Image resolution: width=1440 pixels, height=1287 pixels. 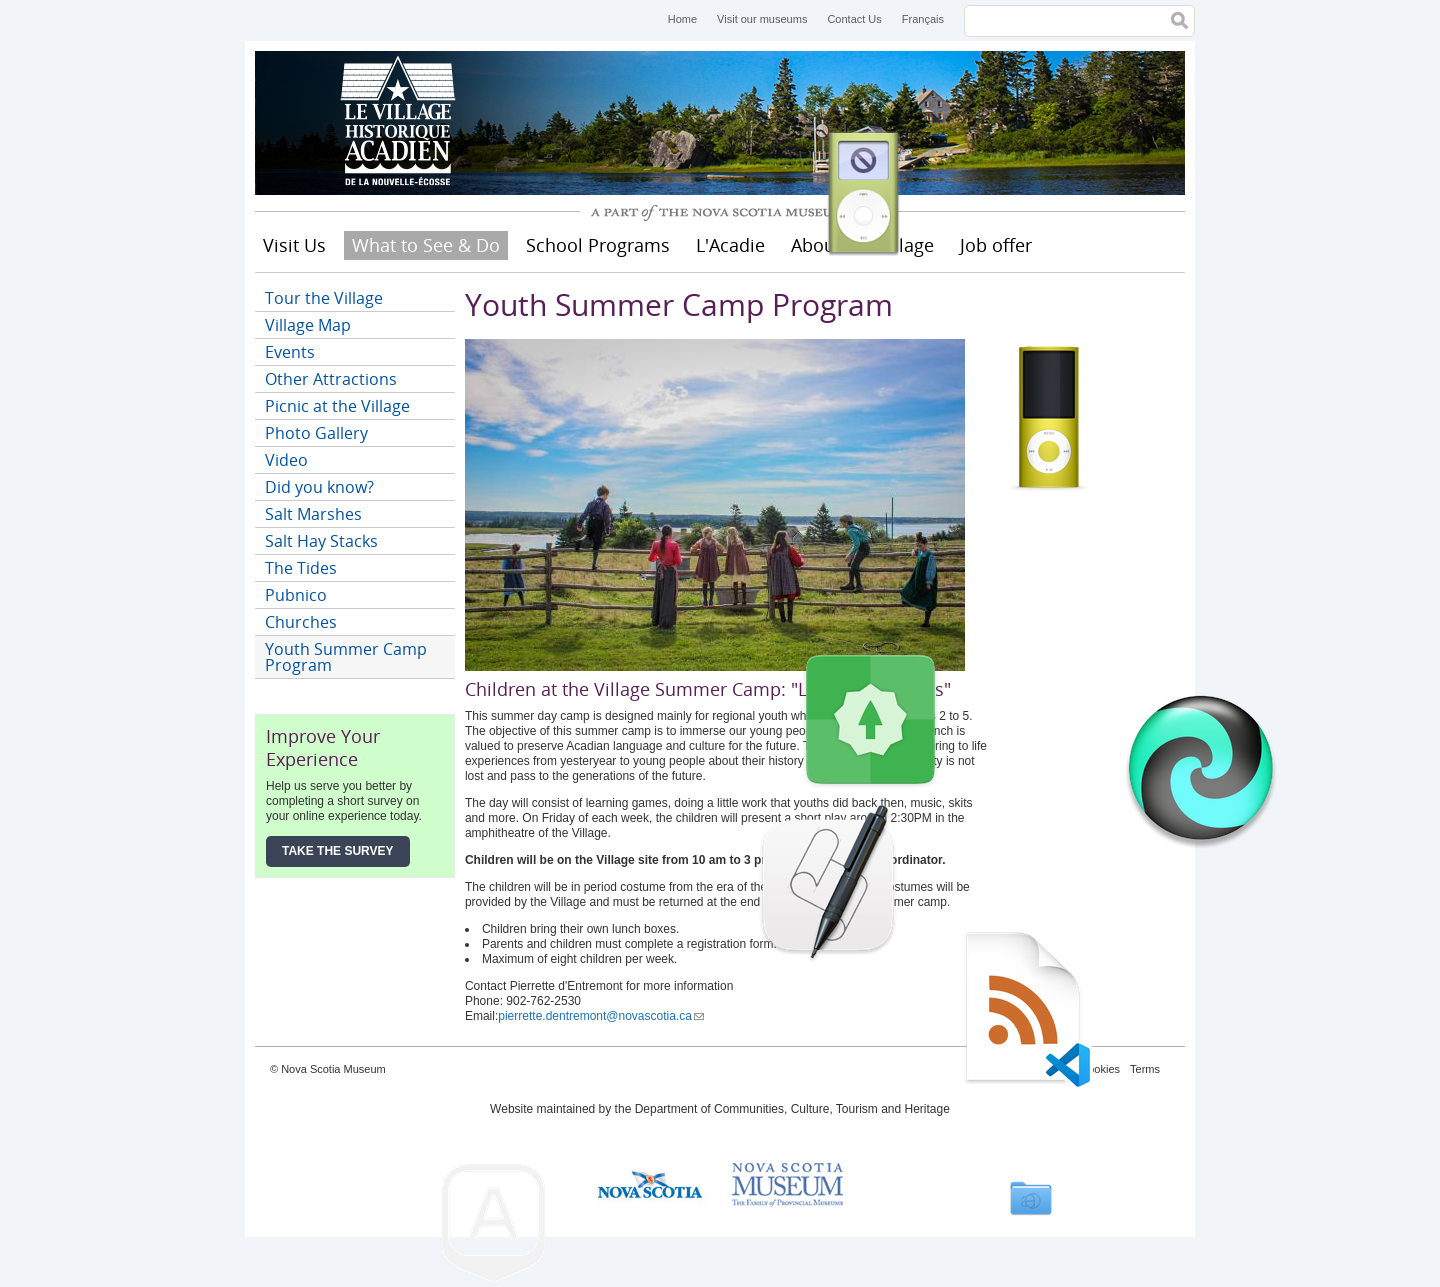 What do you see at coordinates (1048, 419) in the screenshot?
I see `iPod nano device in yellow` at bounding box center [1048, 419].